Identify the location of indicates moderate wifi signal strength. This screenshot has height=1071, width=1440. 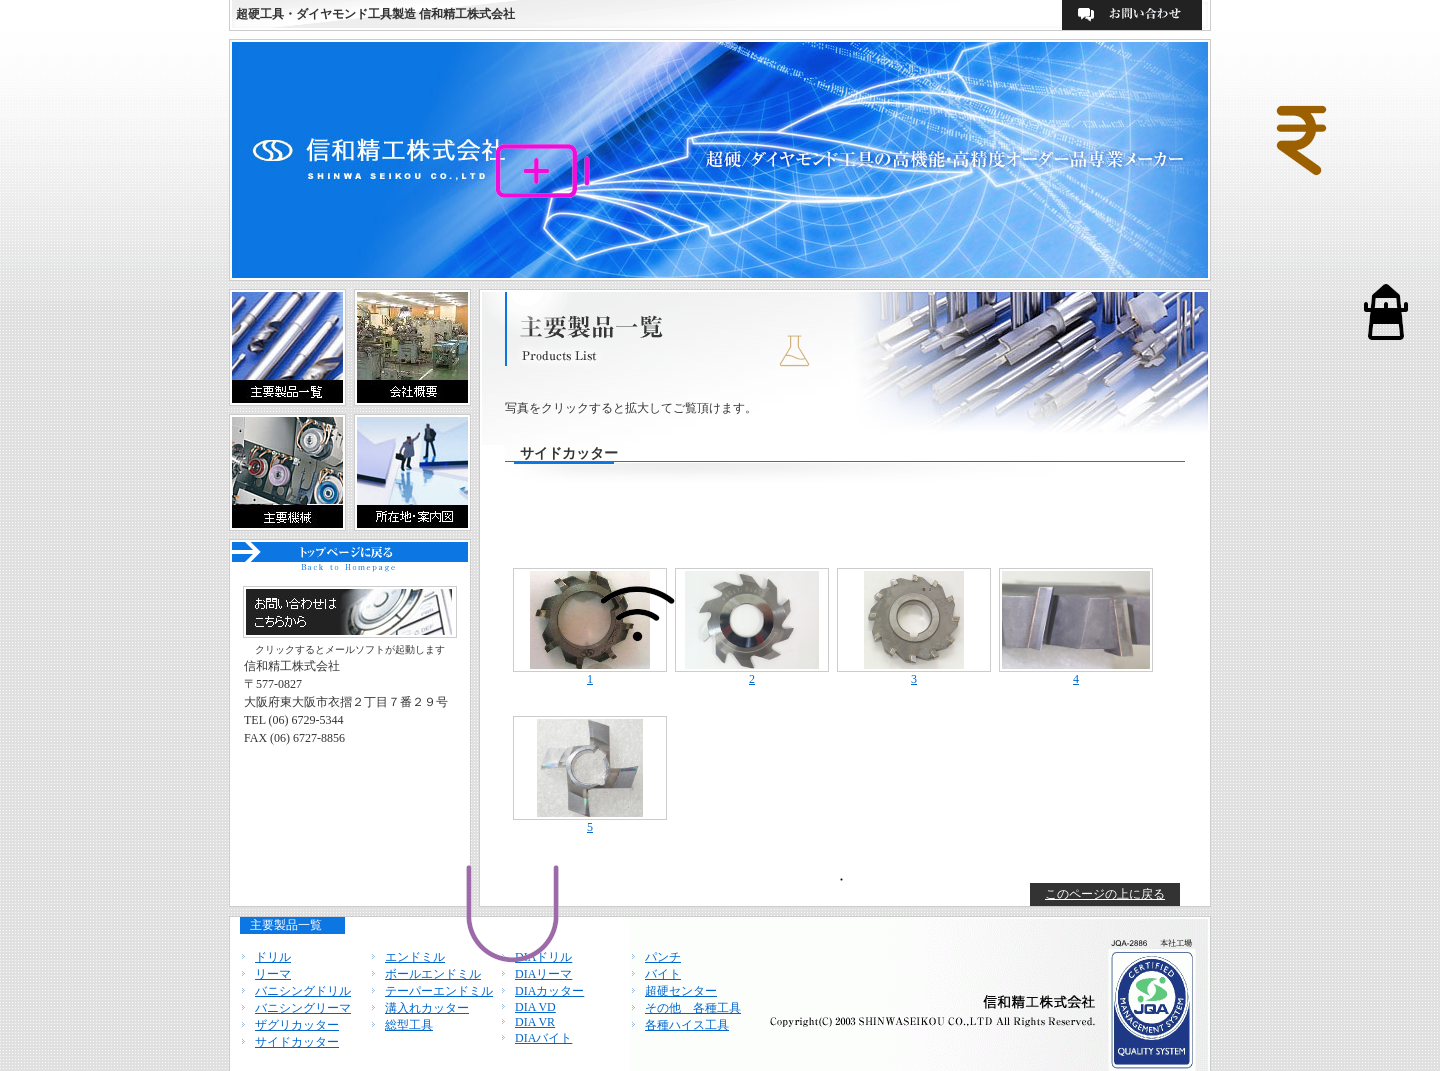
(637, 600).